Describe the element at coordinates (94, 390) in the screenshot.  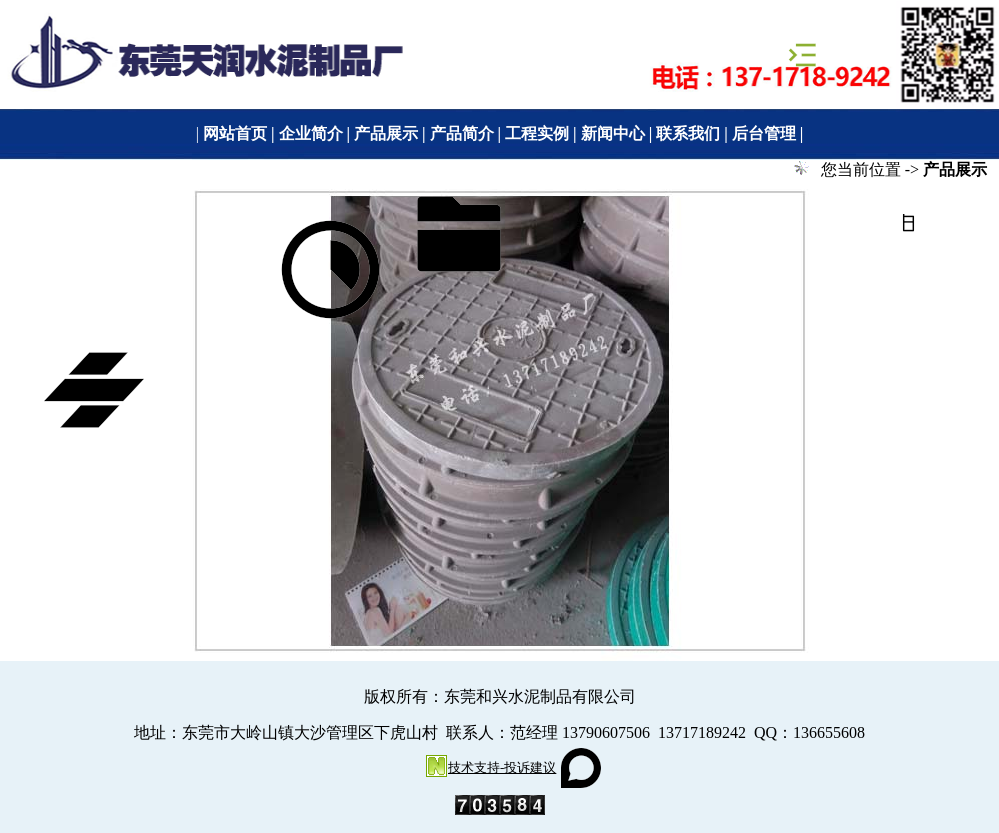
I see `stencil brand logo` at that location.